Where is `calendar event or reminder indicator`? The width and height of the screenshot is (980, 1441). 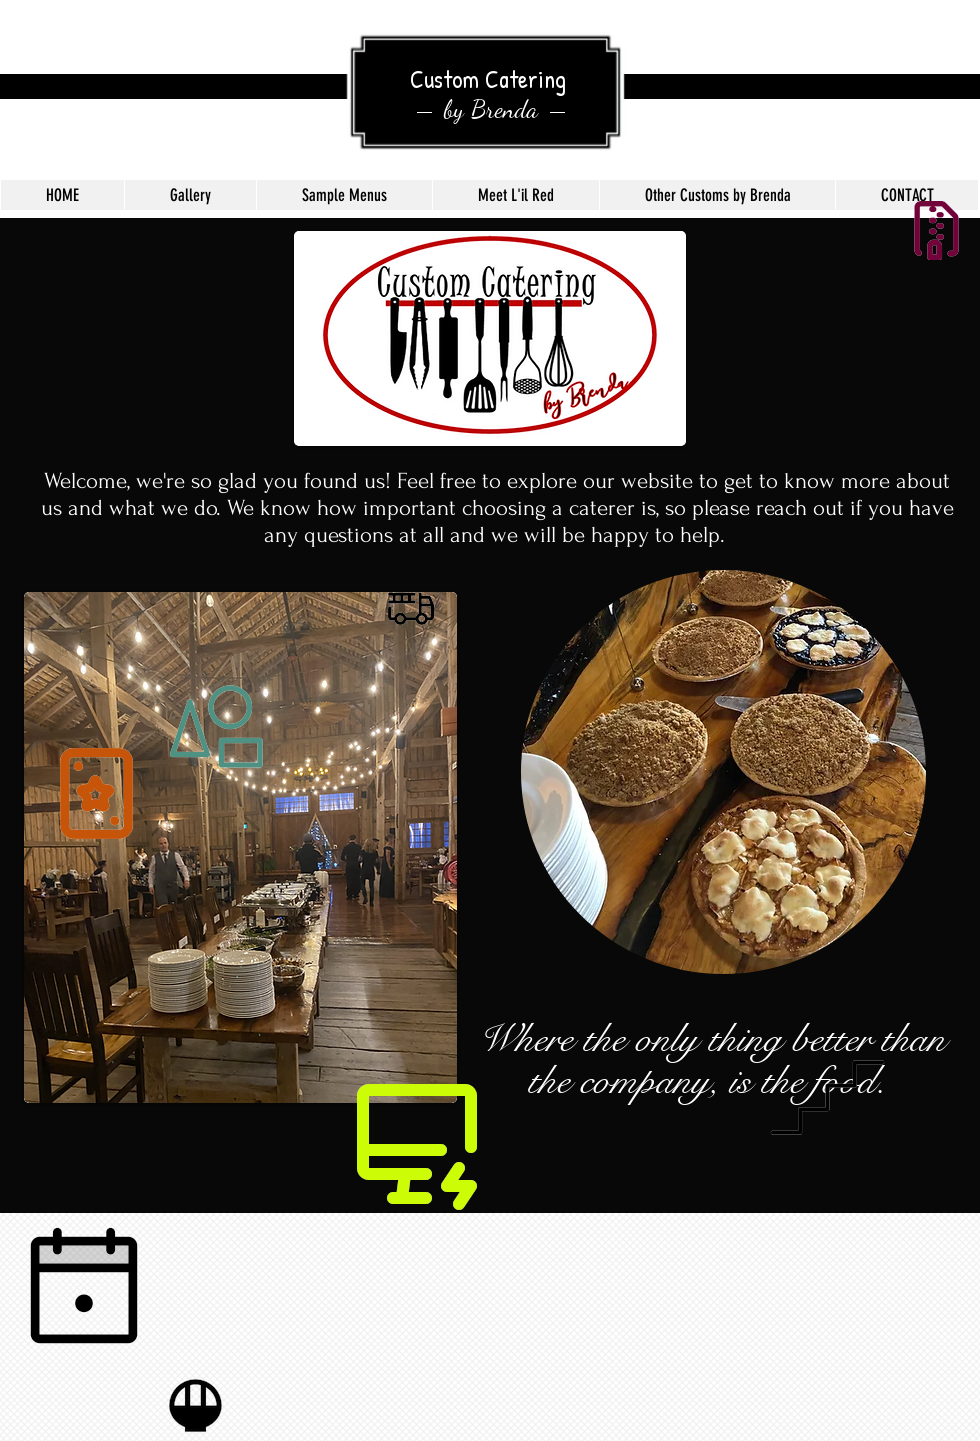 calendar event or reminder indicator is located at coordinates (84, 1290).